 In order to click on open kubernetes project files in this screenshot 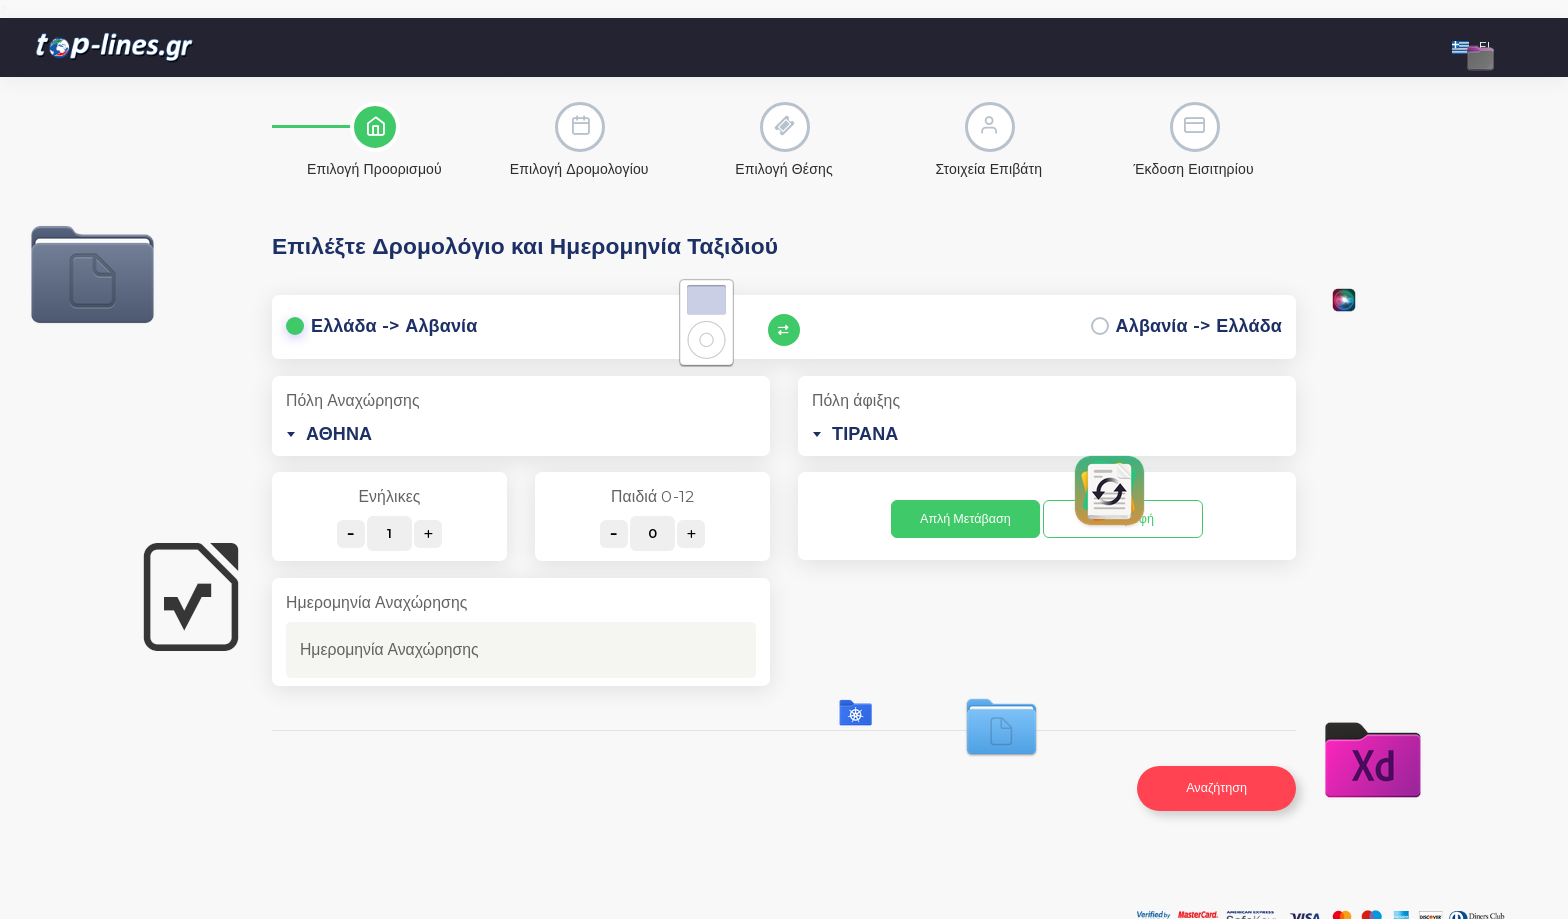, I will do `click(855, 713)`.